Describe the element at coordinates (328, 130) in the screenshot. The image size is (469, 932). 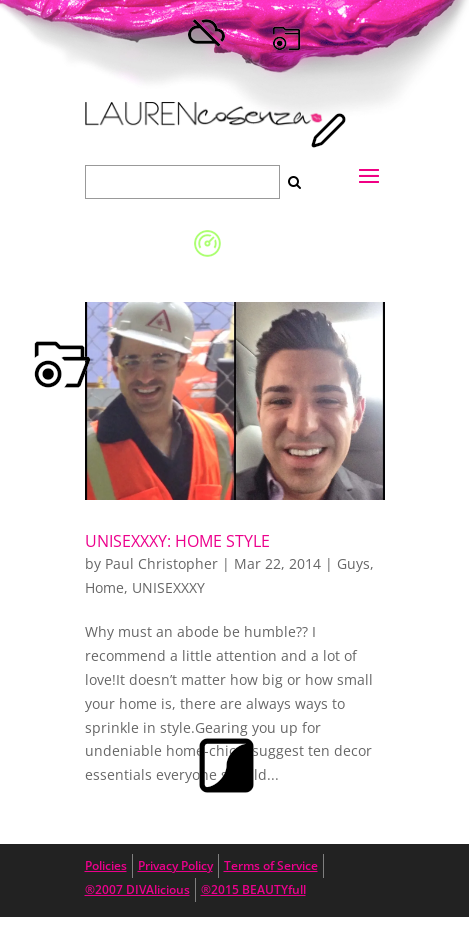
I see `edit content or text` at that location.